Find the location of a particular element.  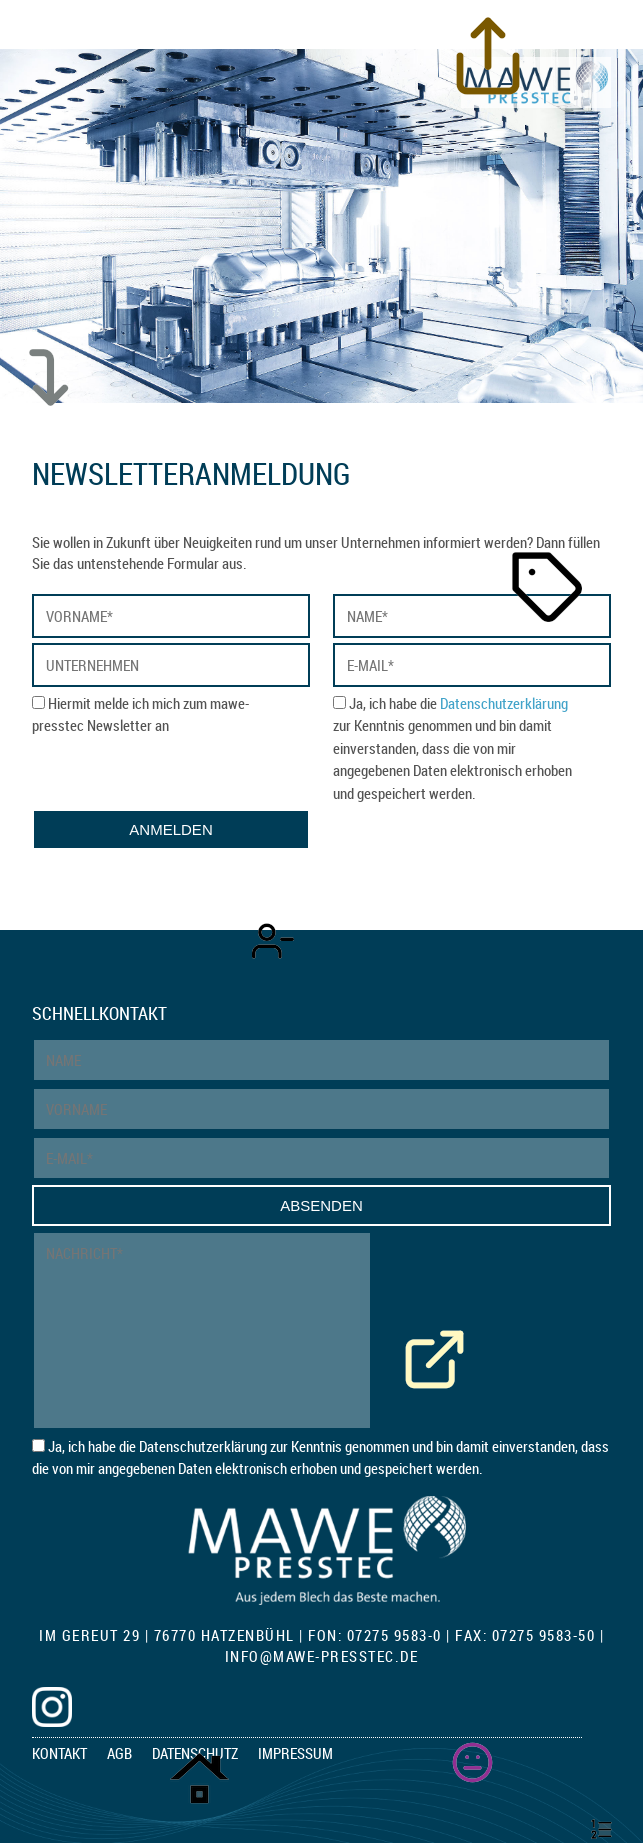

add a tag or label to an item is located at coordinates (548, 588).